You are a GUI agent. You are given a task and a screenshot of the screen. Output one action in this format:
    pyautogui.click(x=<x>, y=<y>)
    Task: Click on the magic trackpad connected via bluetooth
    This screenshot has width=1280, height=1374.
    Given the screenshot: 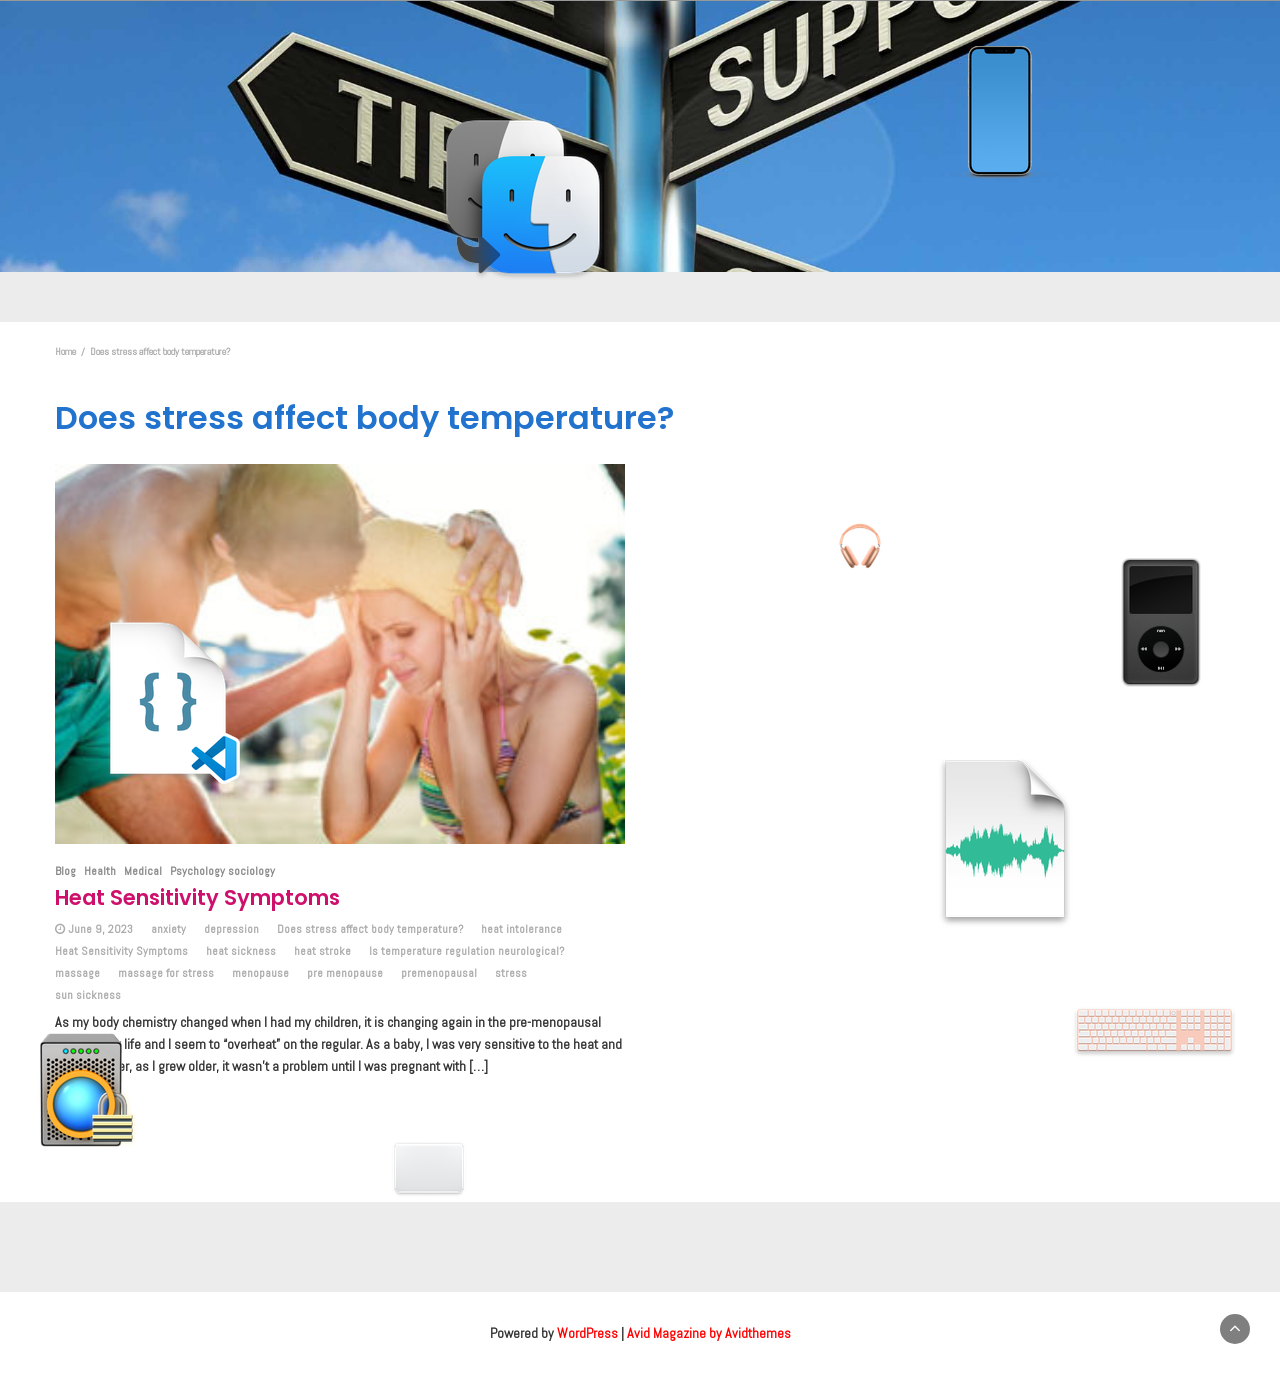 What is the action you would take?
    pyautogui.click(x=429, y=1168)
    